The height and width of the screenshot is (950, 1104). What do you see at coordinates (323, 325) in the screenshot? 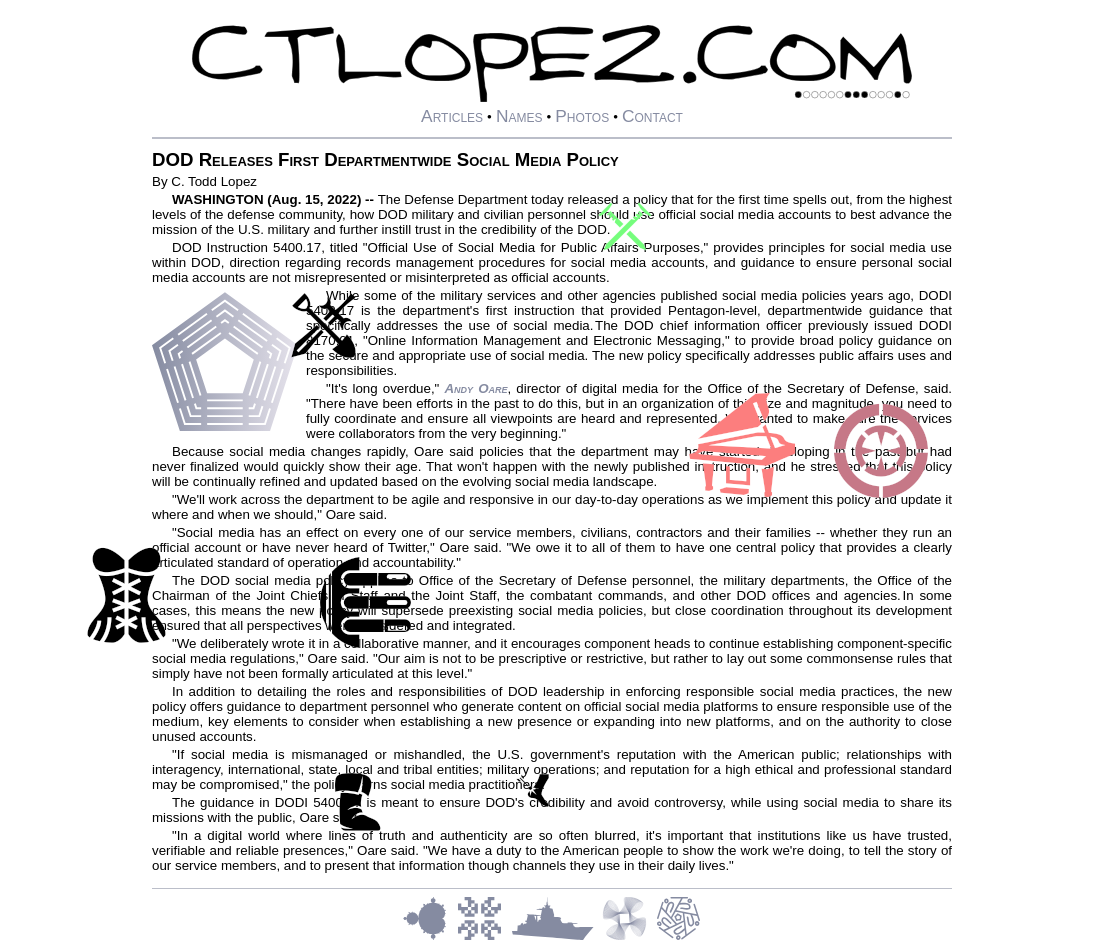
I see `access combat or adventure tools` at bounding box center [323, 325].